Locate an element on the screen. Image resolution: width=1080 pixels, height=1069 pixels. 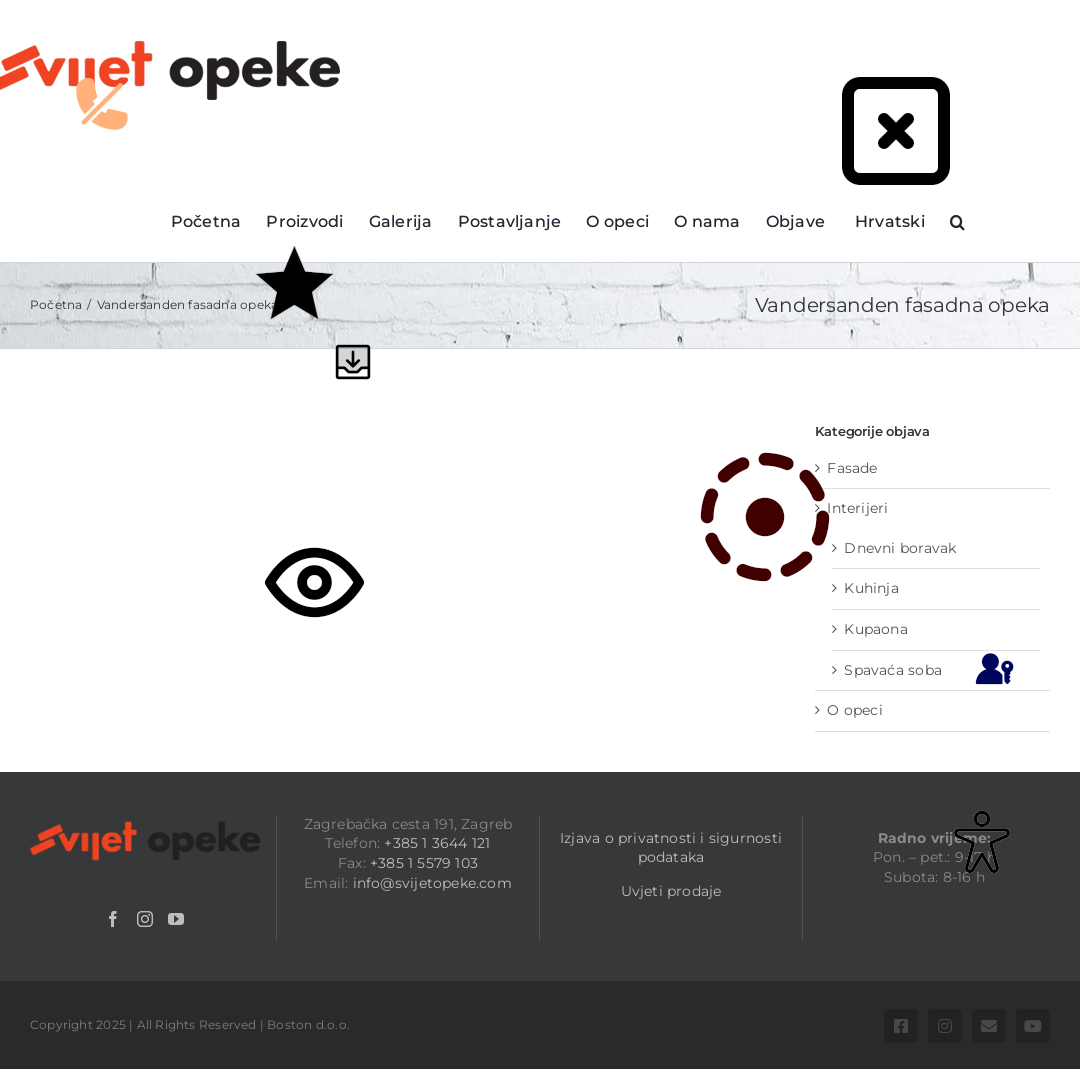
accessibility settings or features is located at coordinates (982, 843).